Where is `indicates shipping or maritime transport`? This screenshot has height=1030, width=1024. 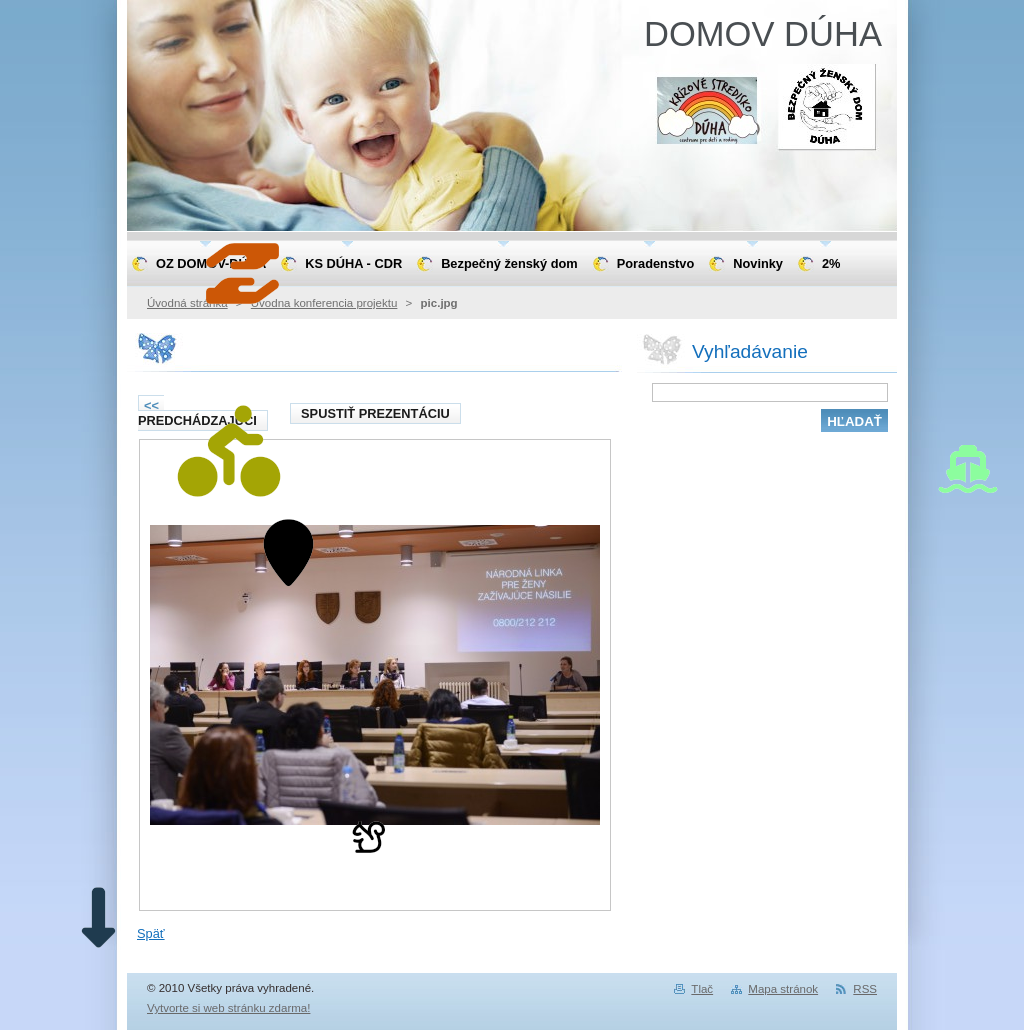 indicates shipping or maritime transport is located at coordinates (968, 469).